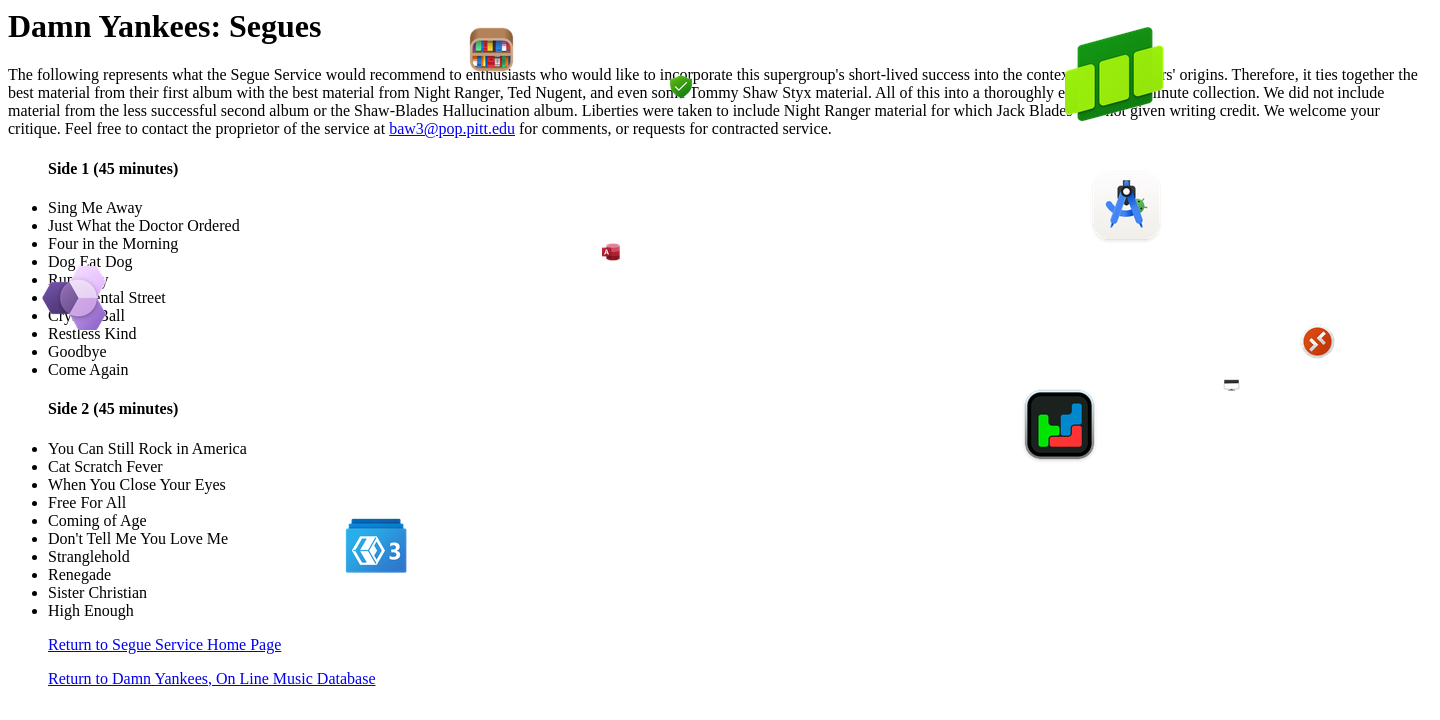  Describe the element at coordinates (376, 547) in the screenshot. I see `open Unity 3 game development environment` at that location.